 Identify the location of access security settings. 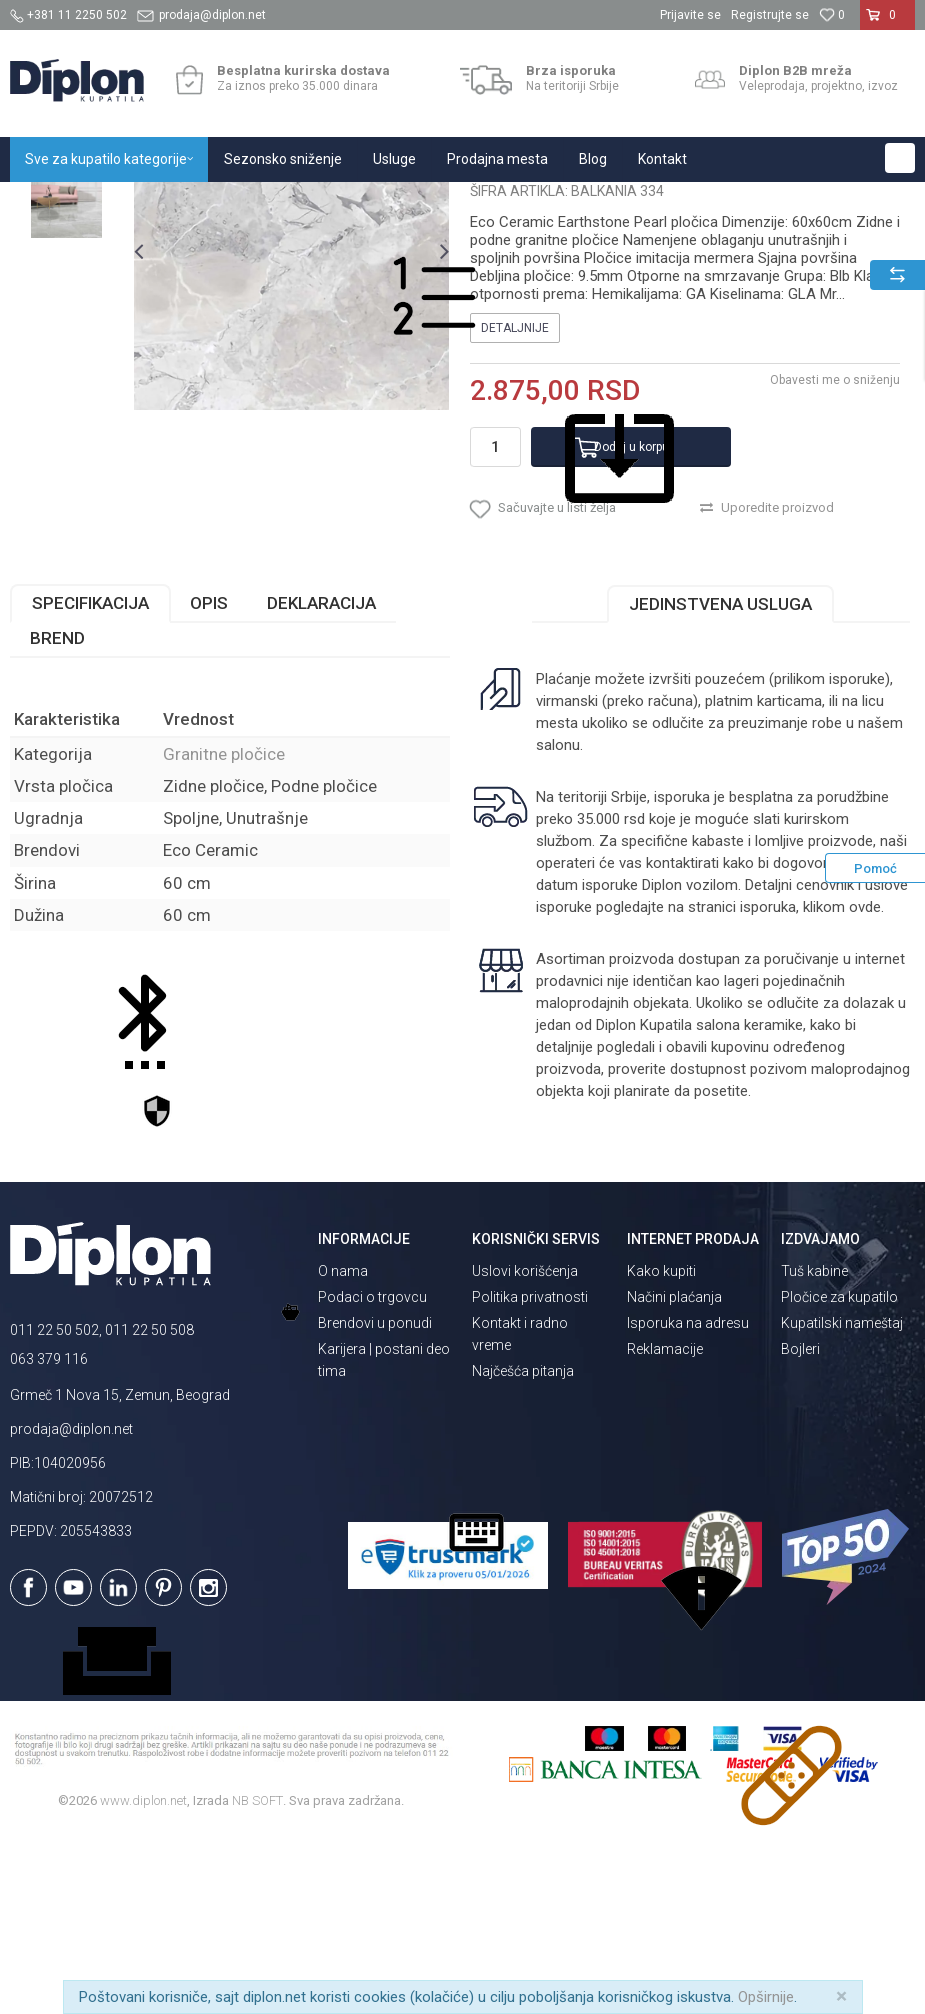
(157, 1111).